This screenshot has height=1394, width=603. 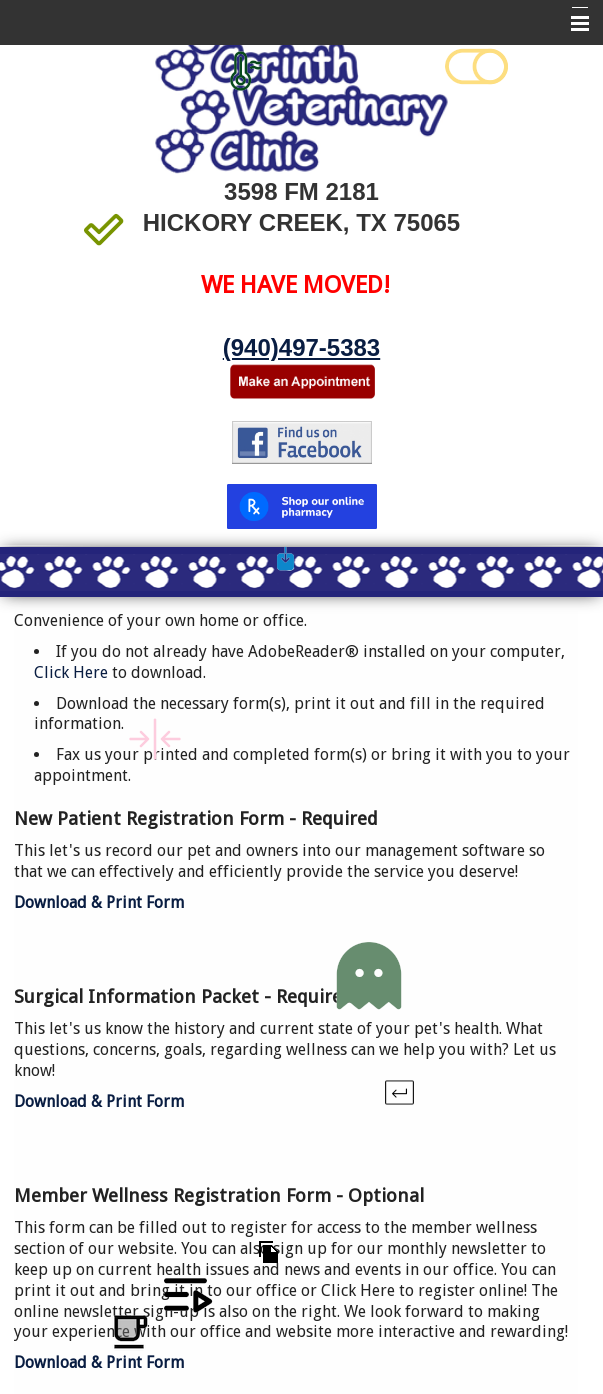 I want to click on indicates high temperature or heat warning, so click(x=242, y=71).